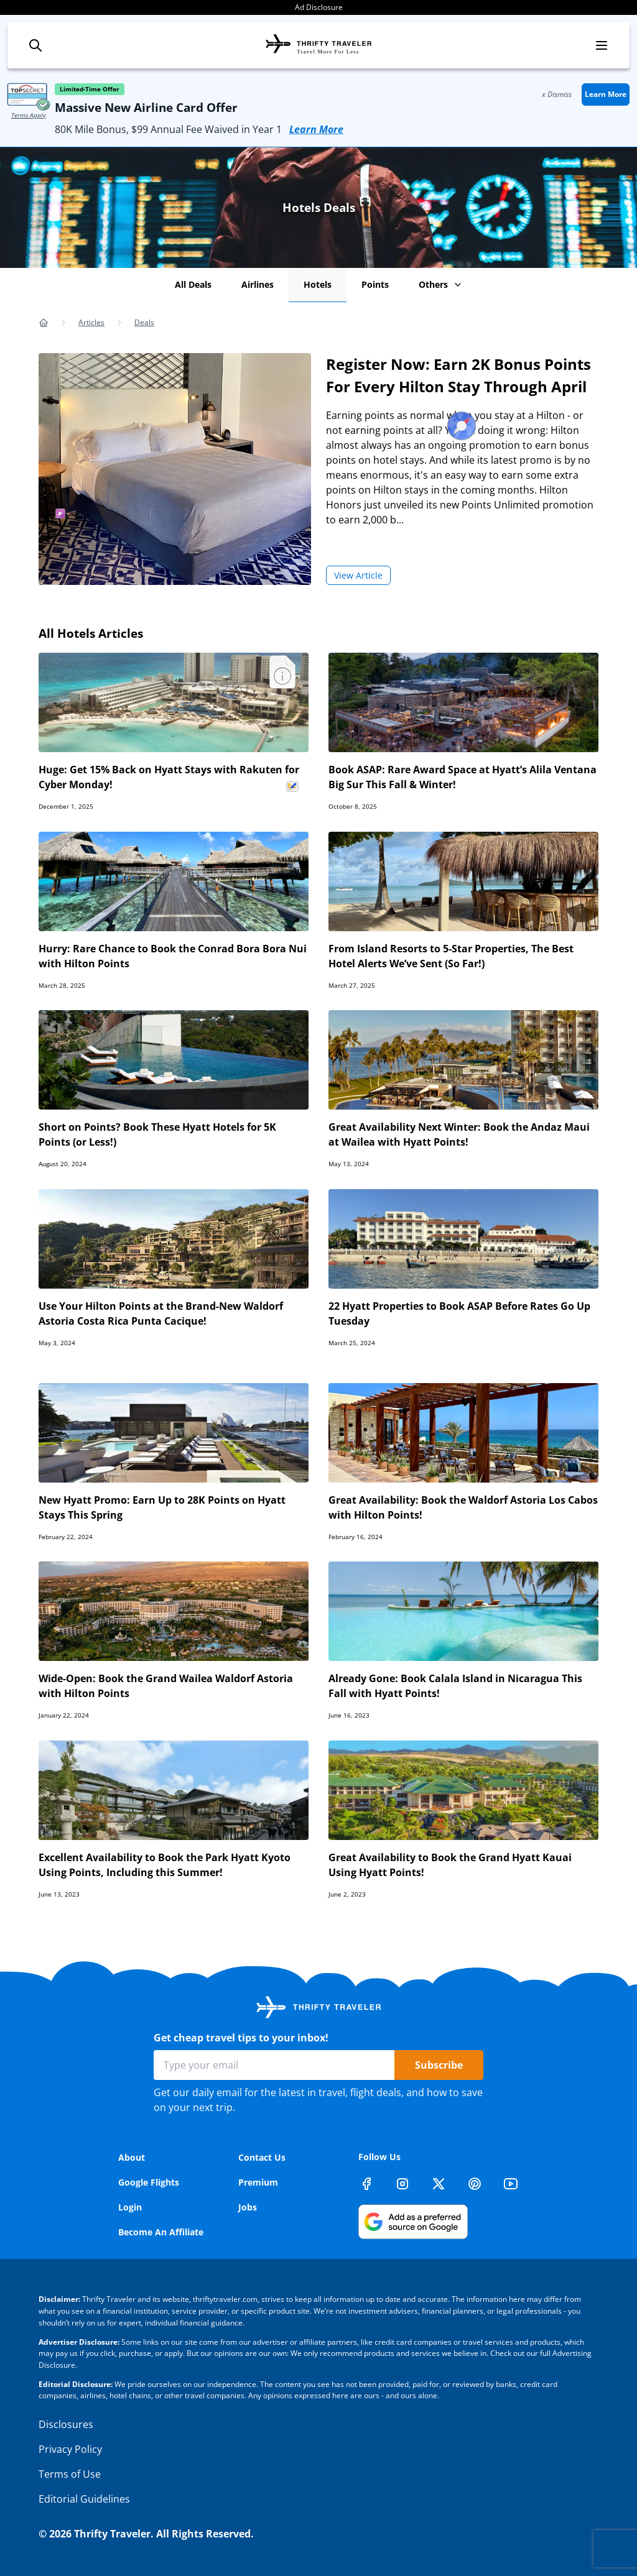 The width and height of the screenshot is (637, 2576). Describe the element at coordinates (292, 786) in the screenshot. I see `access utility and accessory applications` at that location.